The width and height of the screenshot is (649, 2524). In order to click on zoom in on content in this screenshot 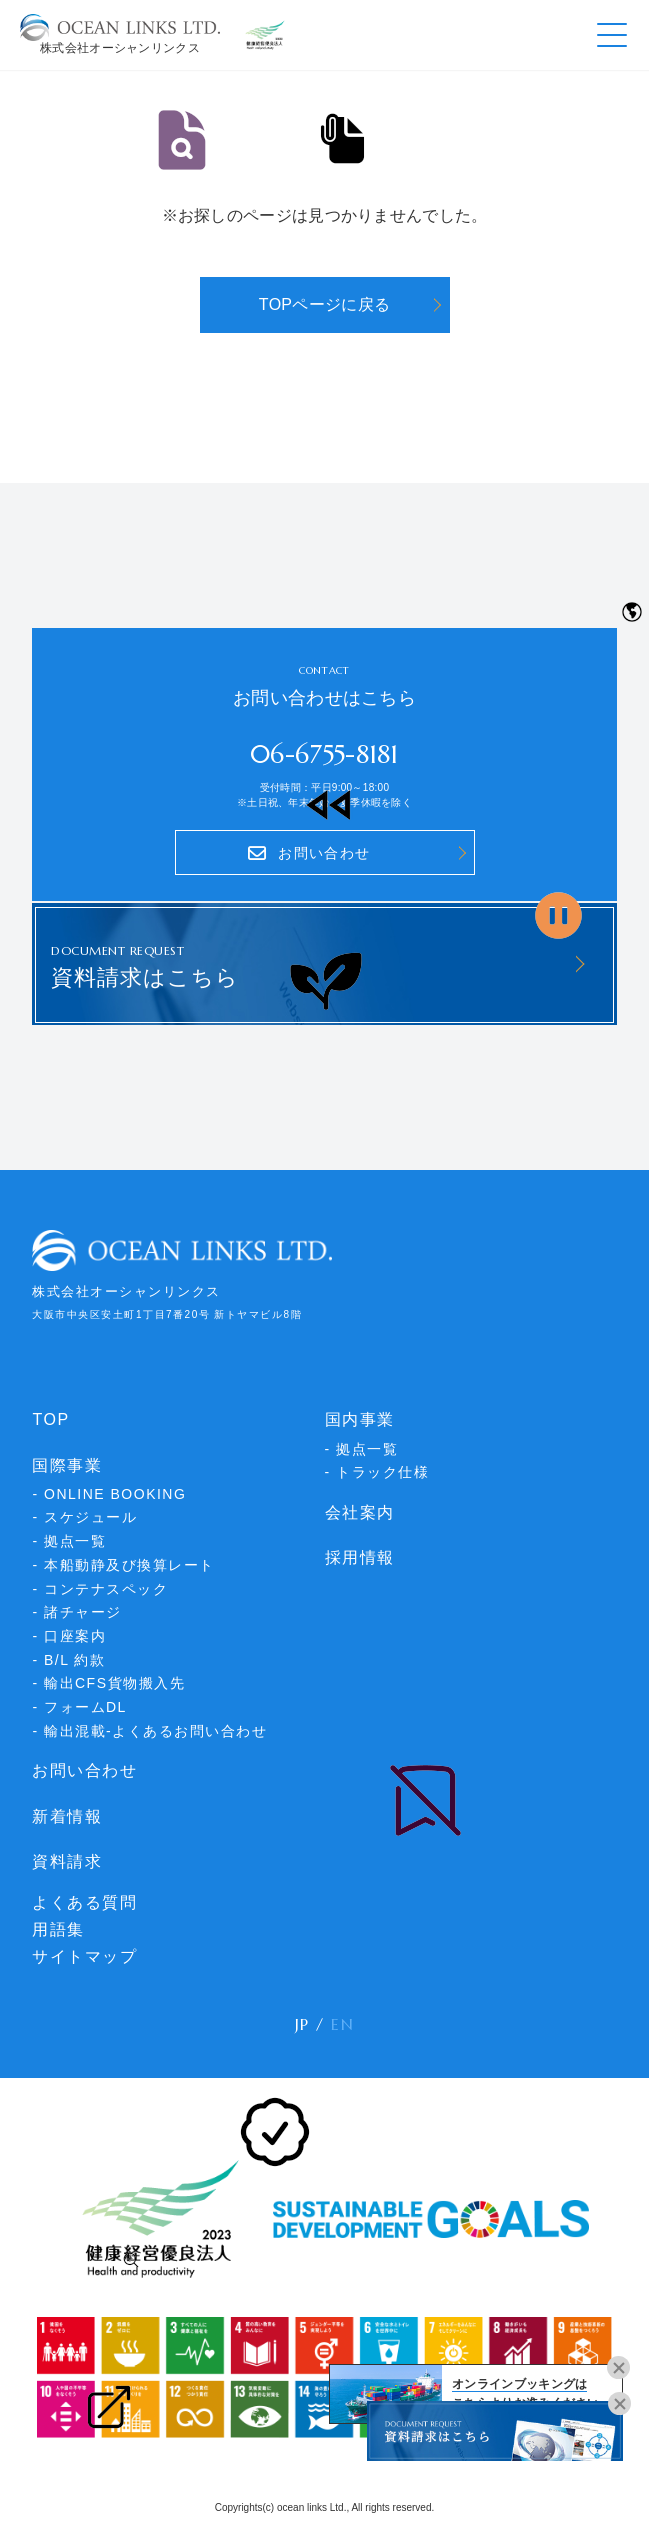, I will do `click(131, 2260)`.